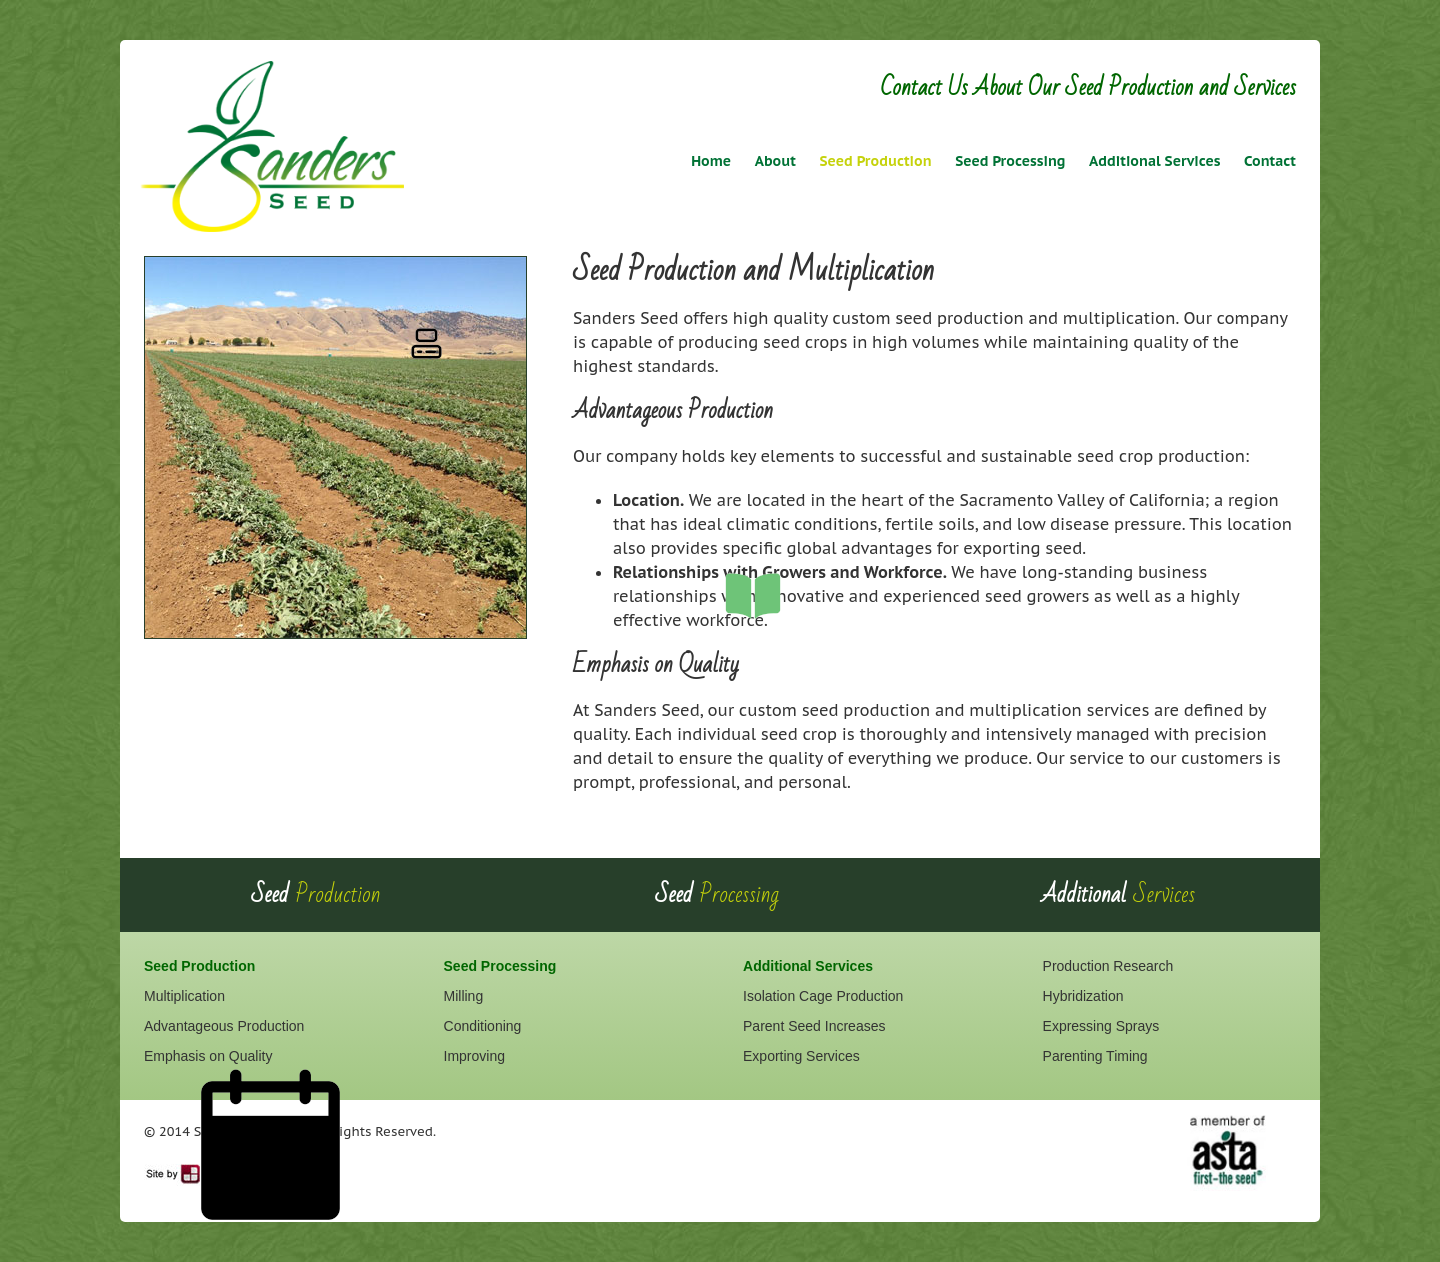 The image size is (1440, 1262). What do you see at coordinates (270, 1150) in the screenshot?
I see `view calendar or schedule` at bounding box center [270, 1150].